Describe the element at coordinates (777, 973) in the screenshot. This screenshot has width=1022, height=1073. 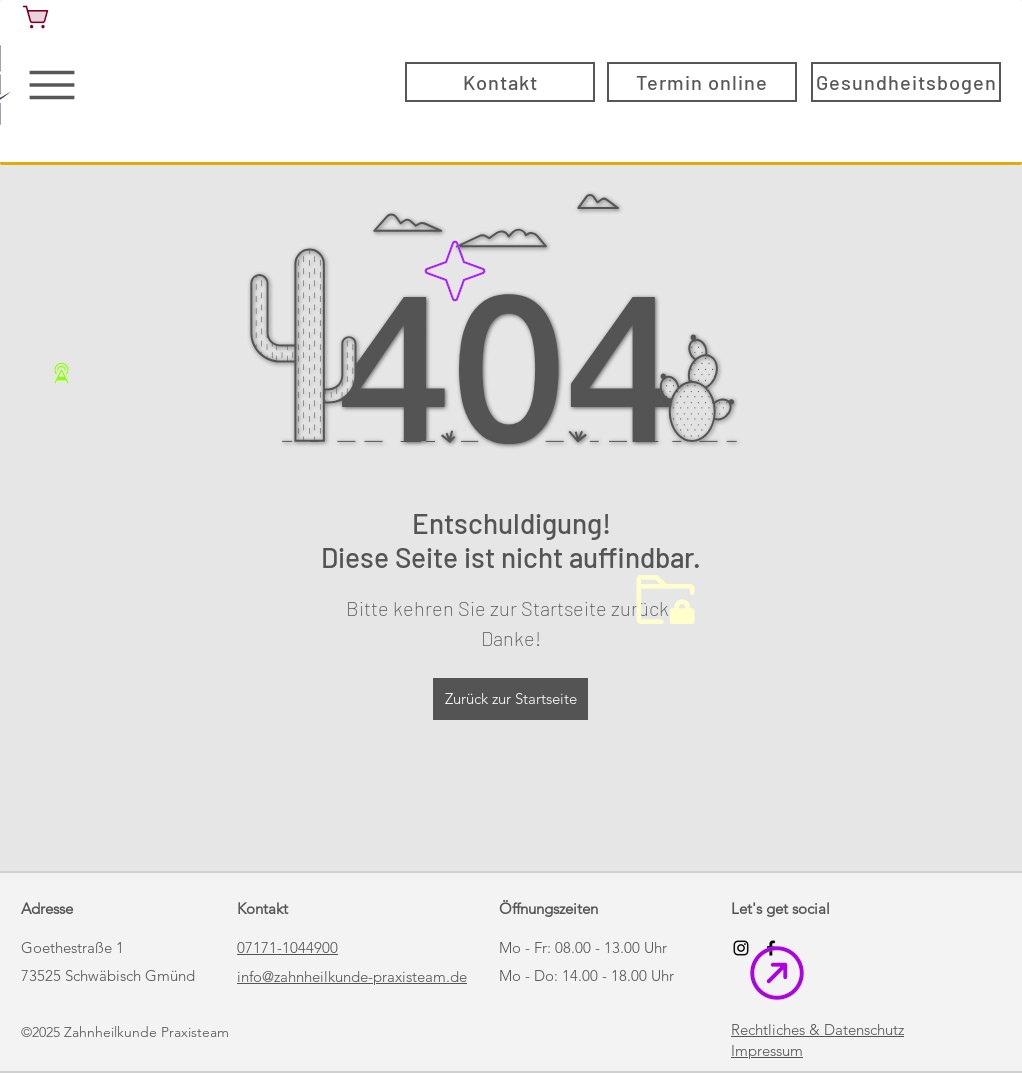
I see `open link in new tab or window` at that location.